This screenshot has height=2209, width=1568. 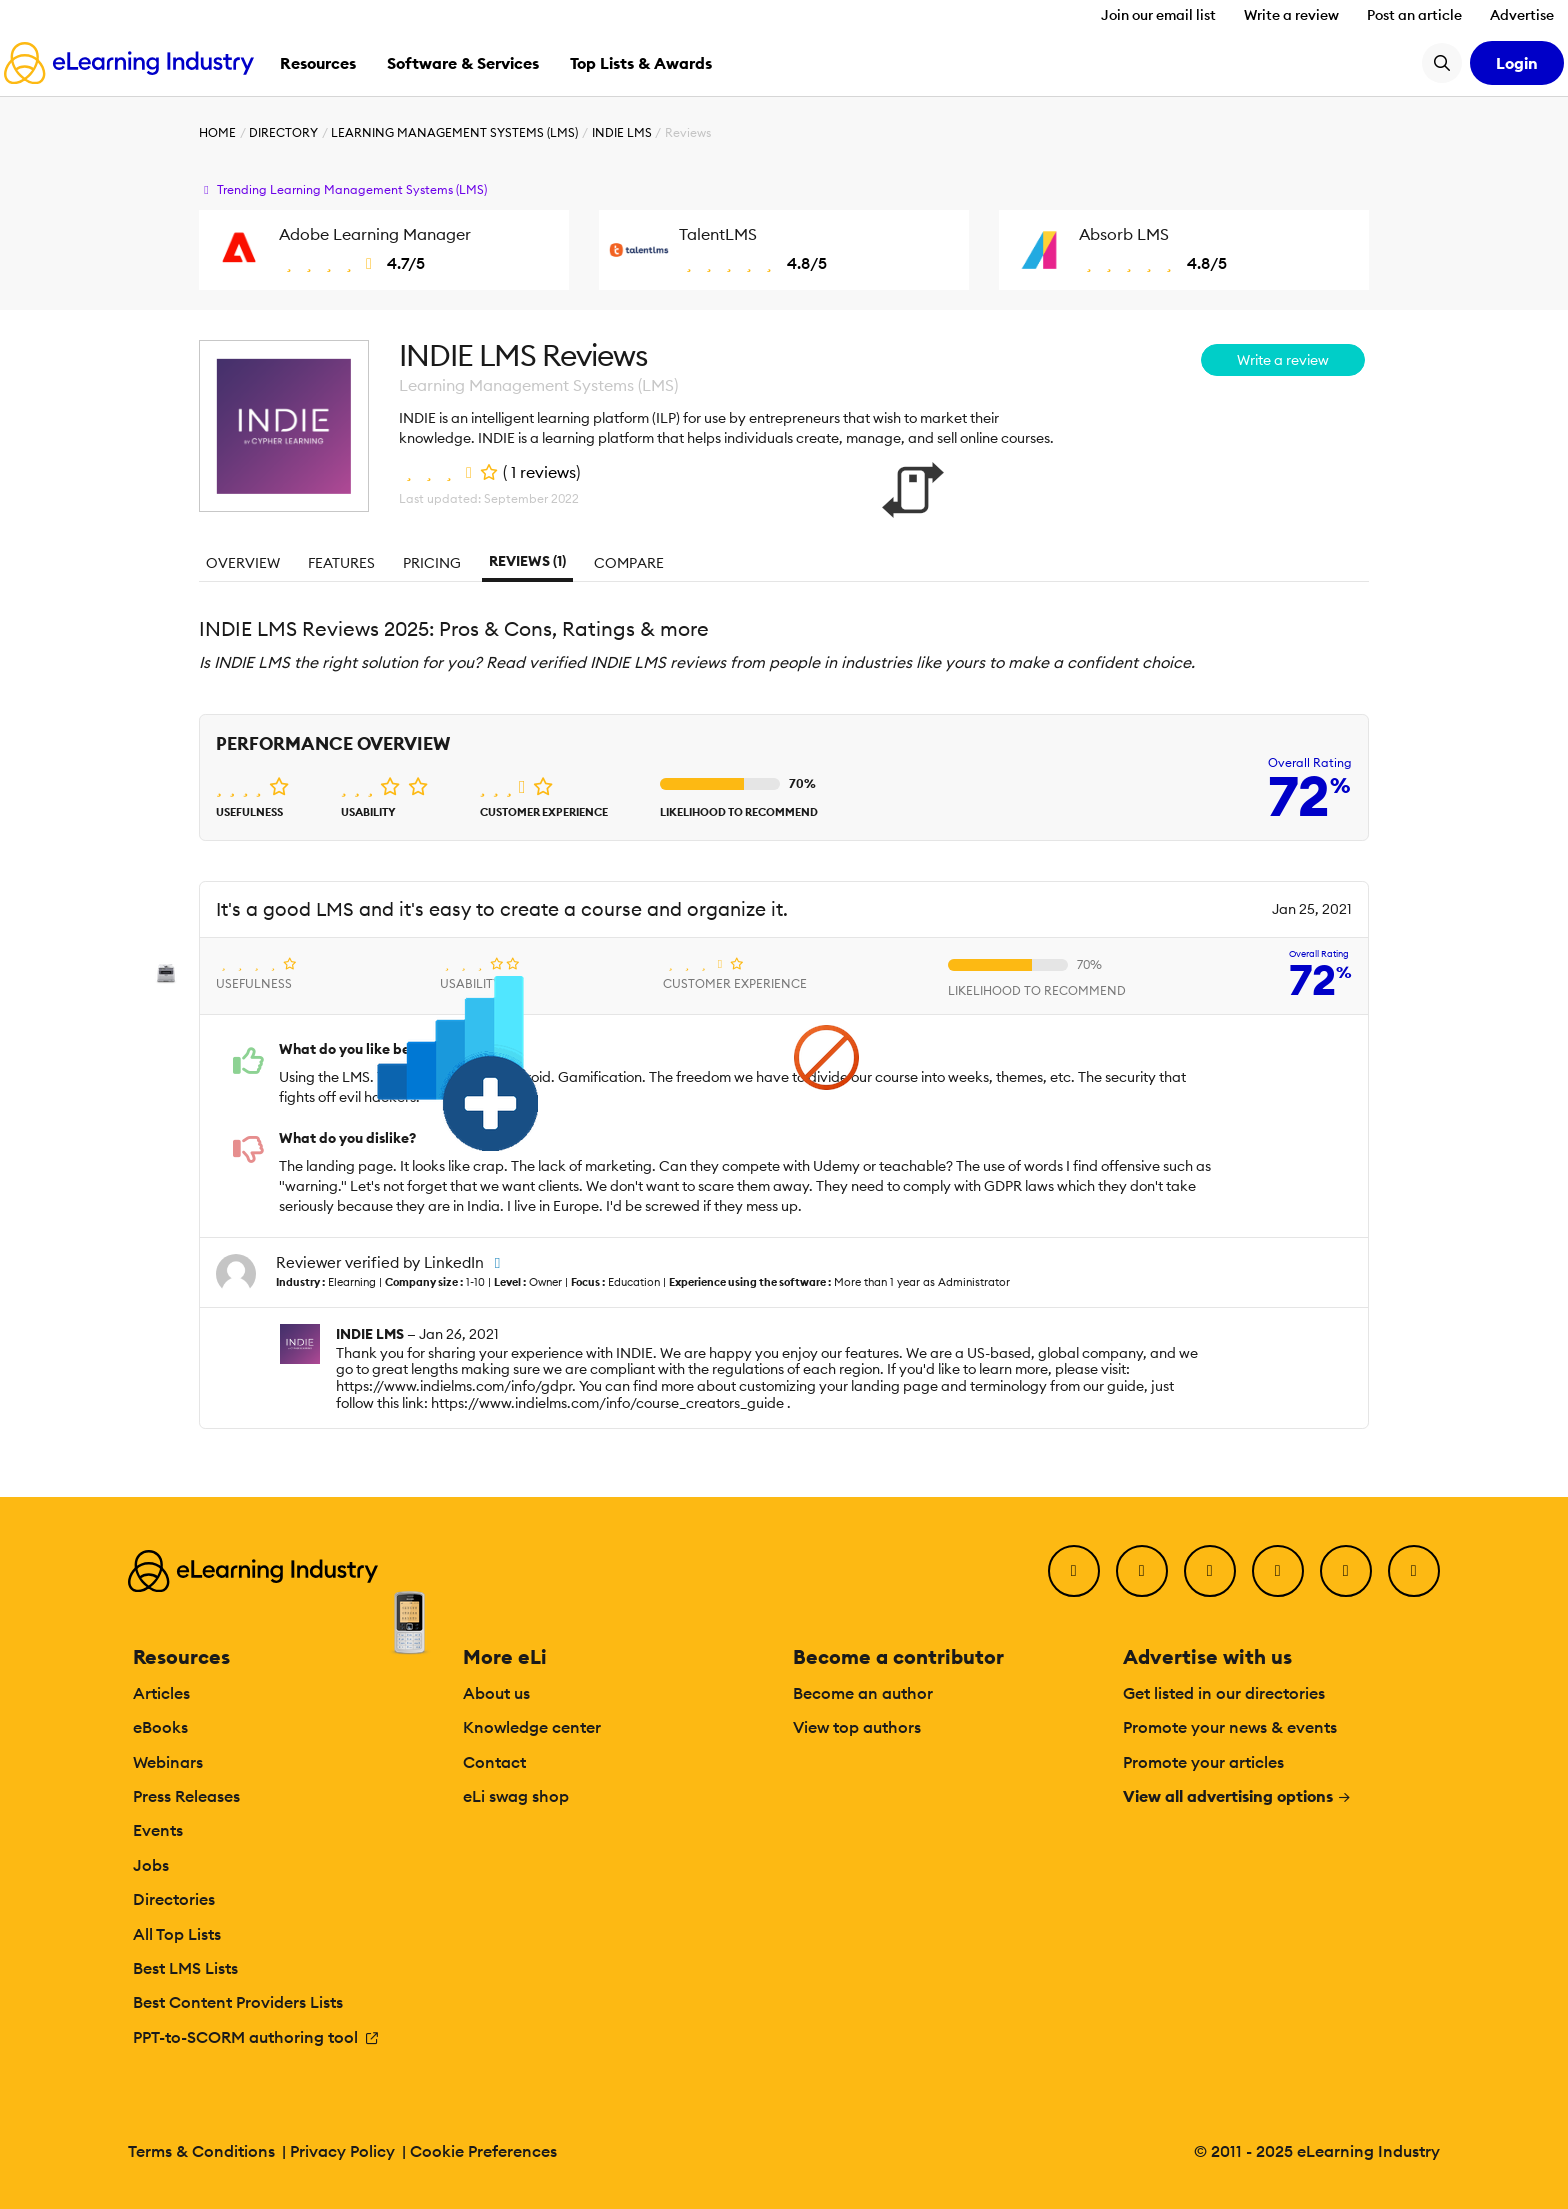 What do you see at coordinates (450, 1063) in the screenshot?
I see `open the plans app` at bounding box center [450, 1063].